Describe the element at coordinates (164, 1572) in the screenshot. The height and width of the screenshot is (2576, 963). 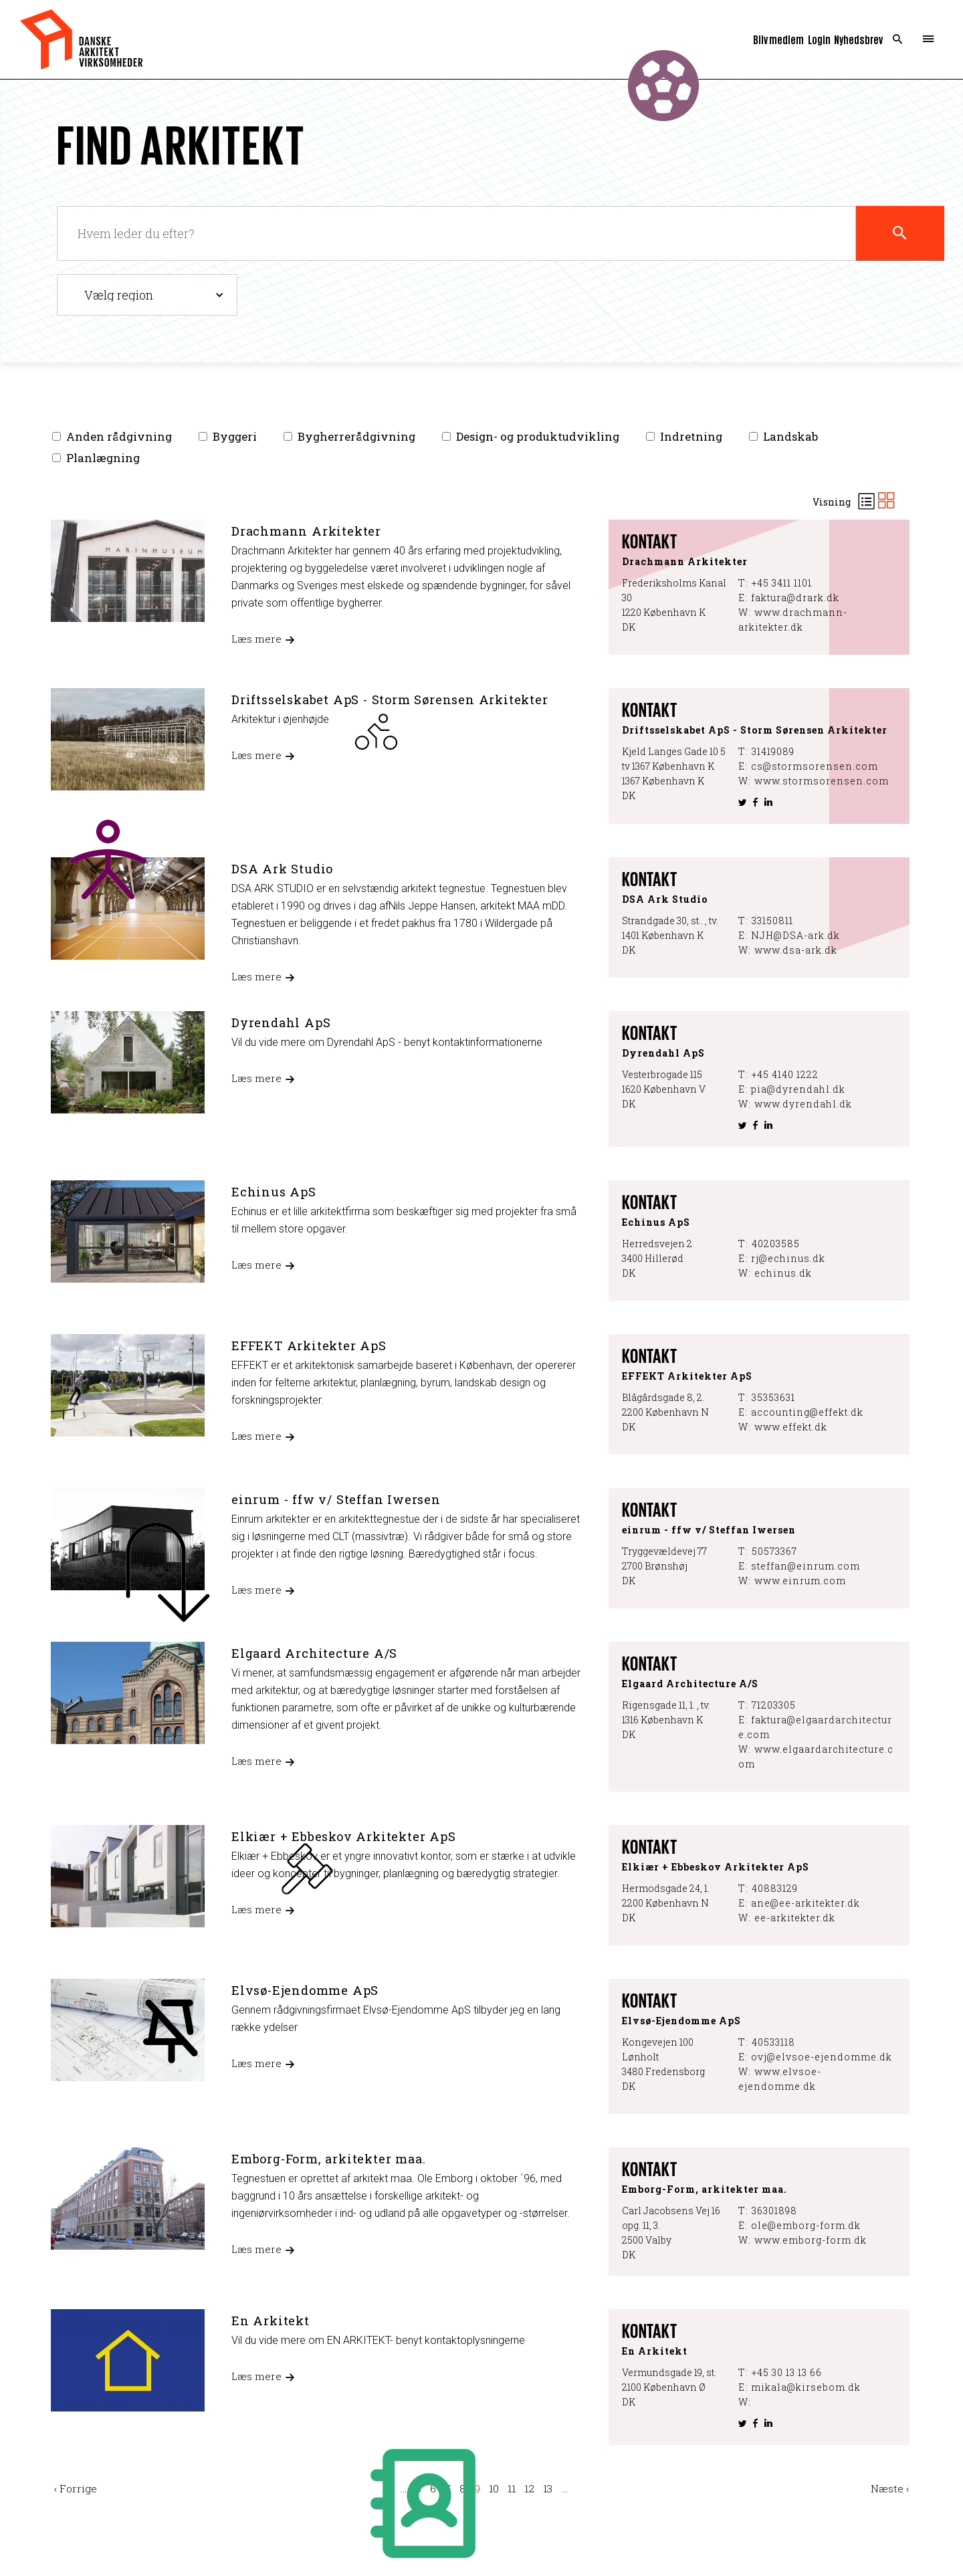
I see `redo or repeat last action` at that location.